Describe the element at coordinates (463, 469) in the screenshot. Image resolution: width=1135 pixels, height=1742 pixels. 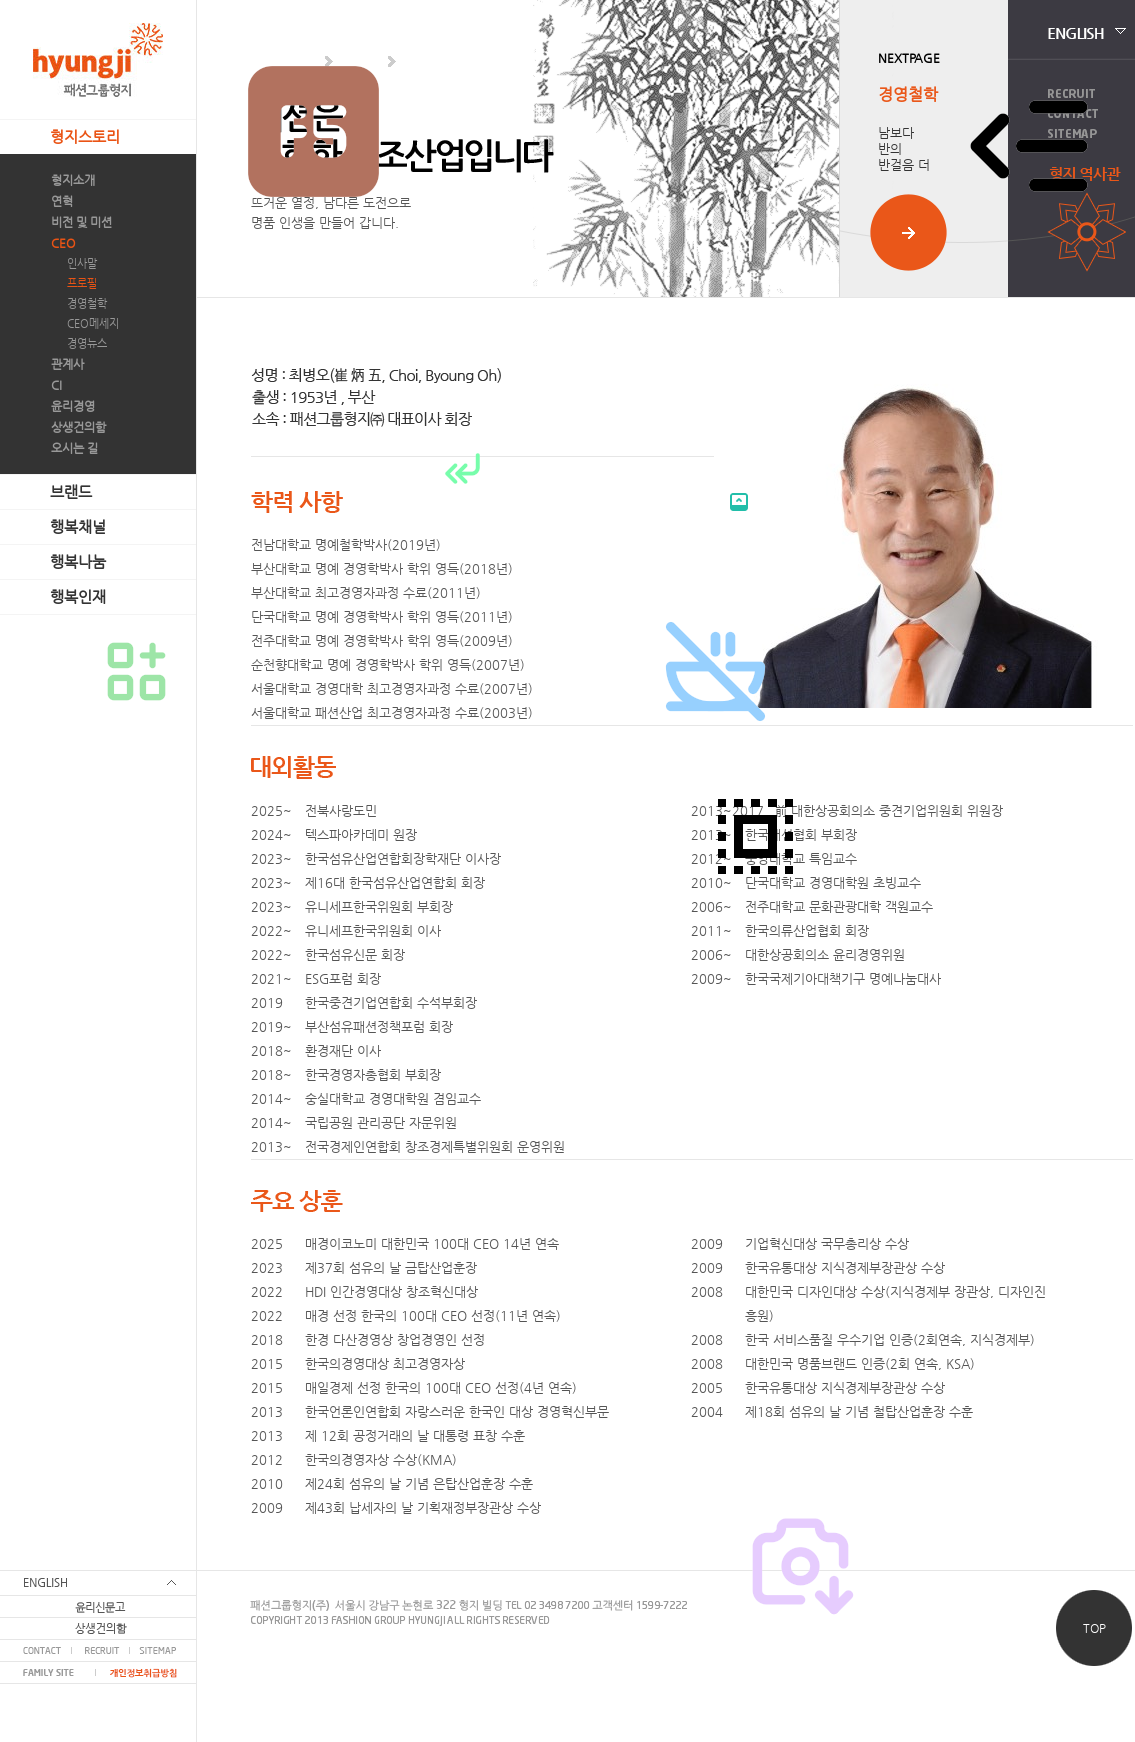
I see `reply all to a message or email` at that location.